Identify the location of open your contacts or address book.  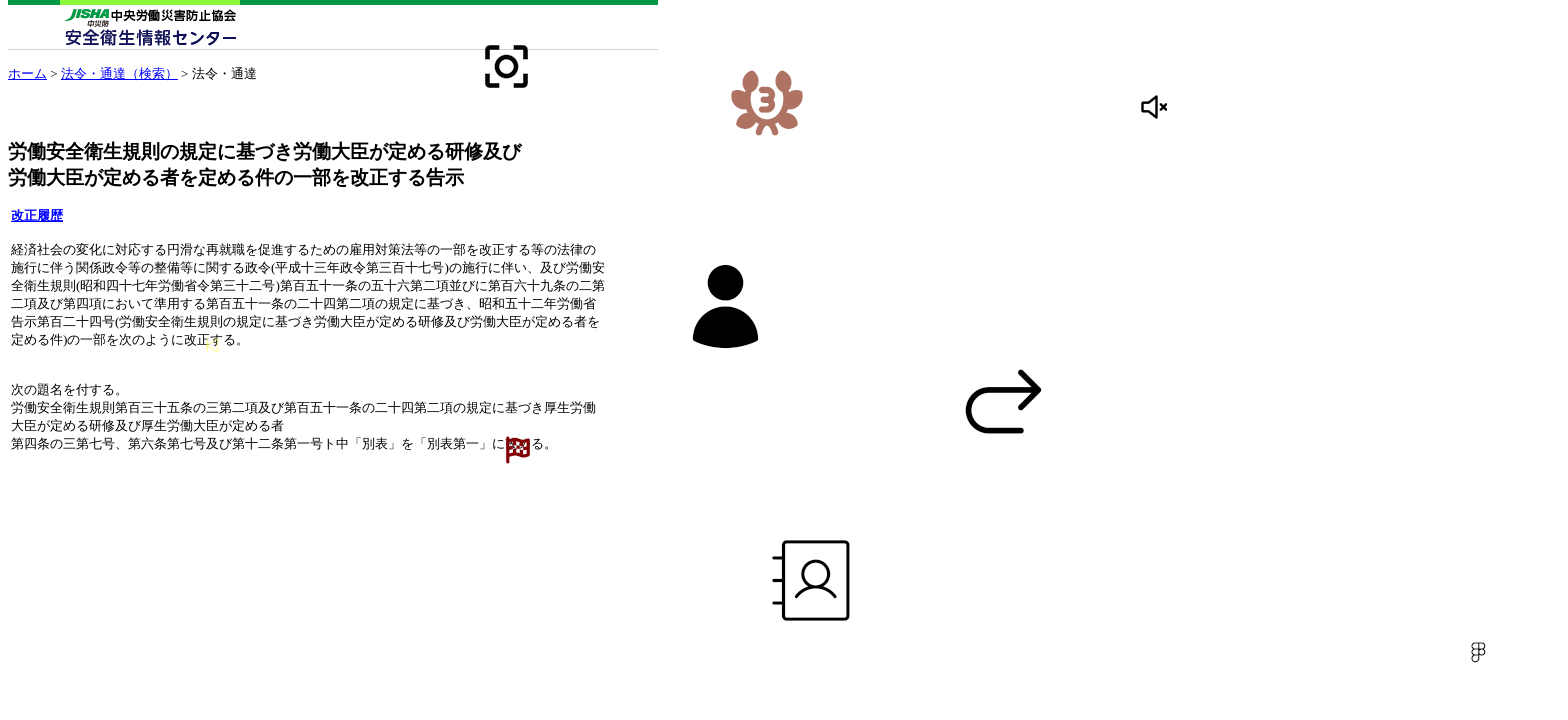
(812, 580).